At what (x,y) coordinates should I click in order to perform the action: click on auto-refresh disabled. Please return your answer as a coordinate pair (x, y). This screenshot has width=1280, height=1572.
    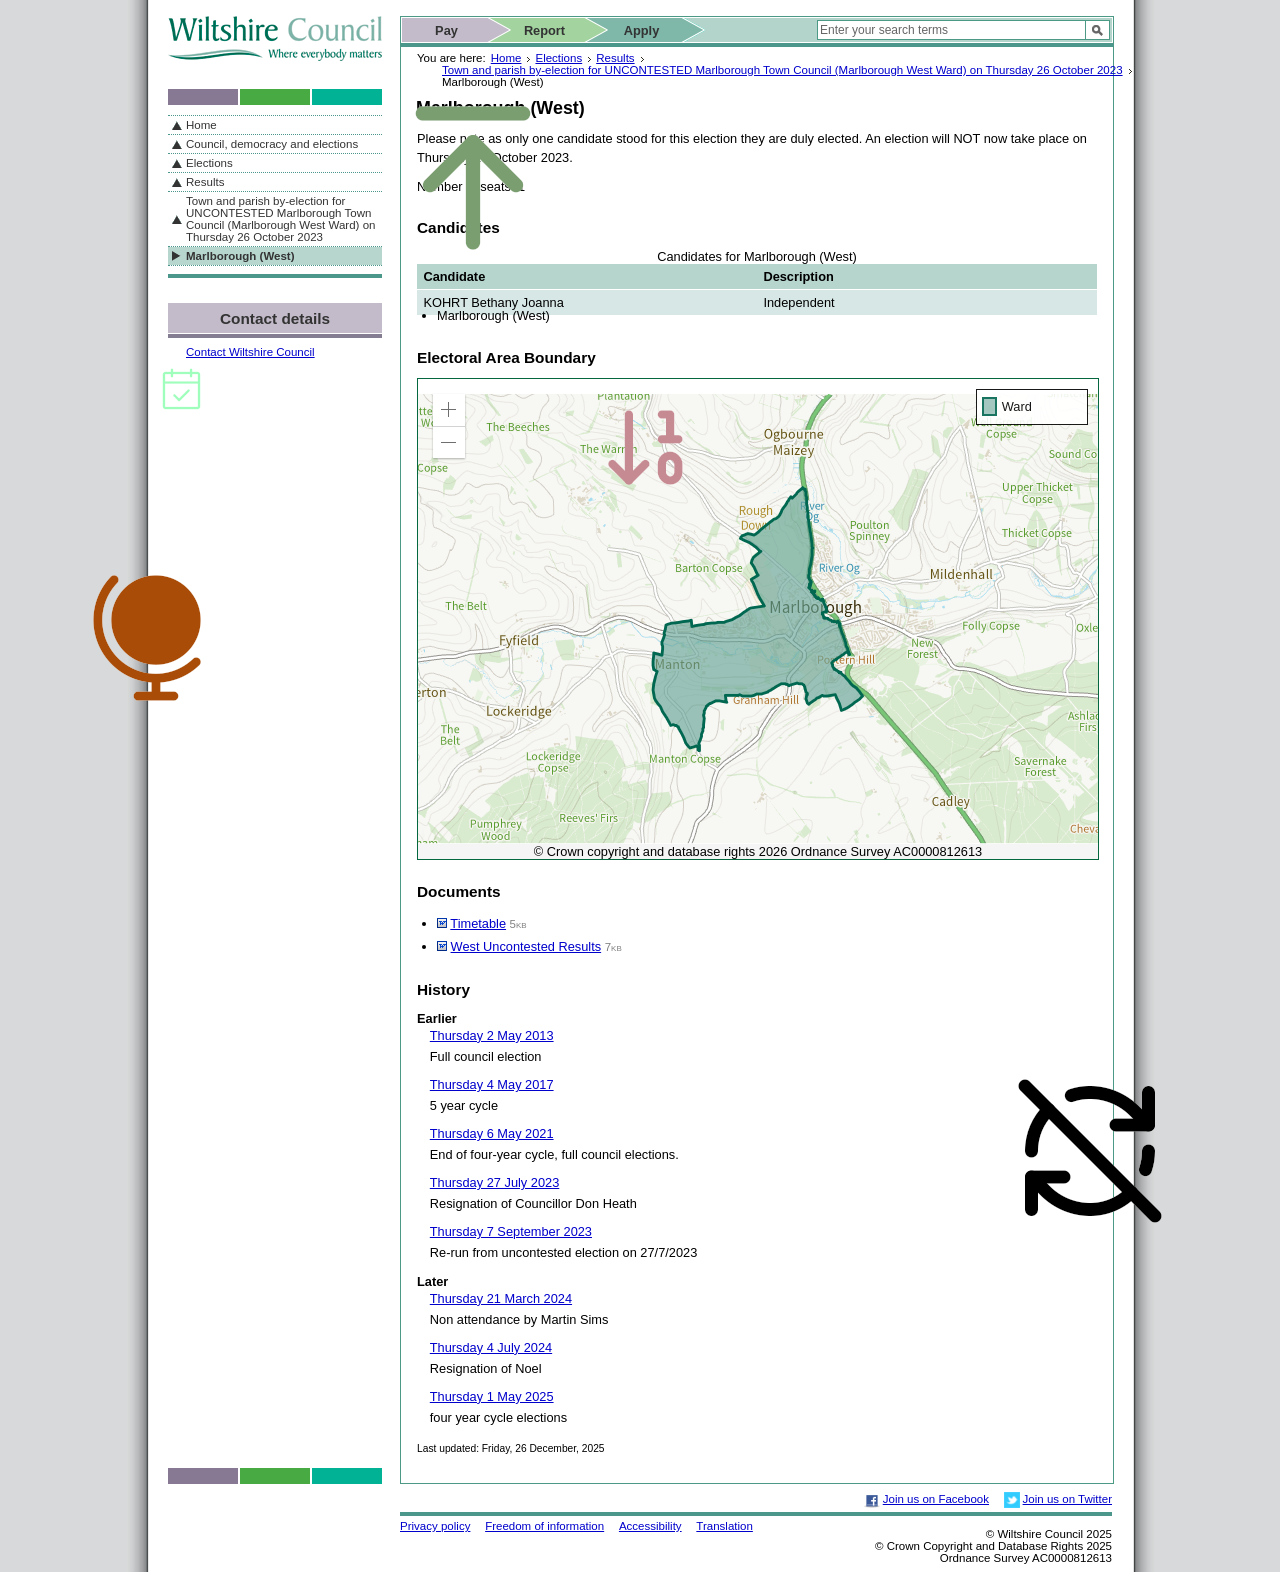
    Looking at the image, I should click on (1090, 1151).